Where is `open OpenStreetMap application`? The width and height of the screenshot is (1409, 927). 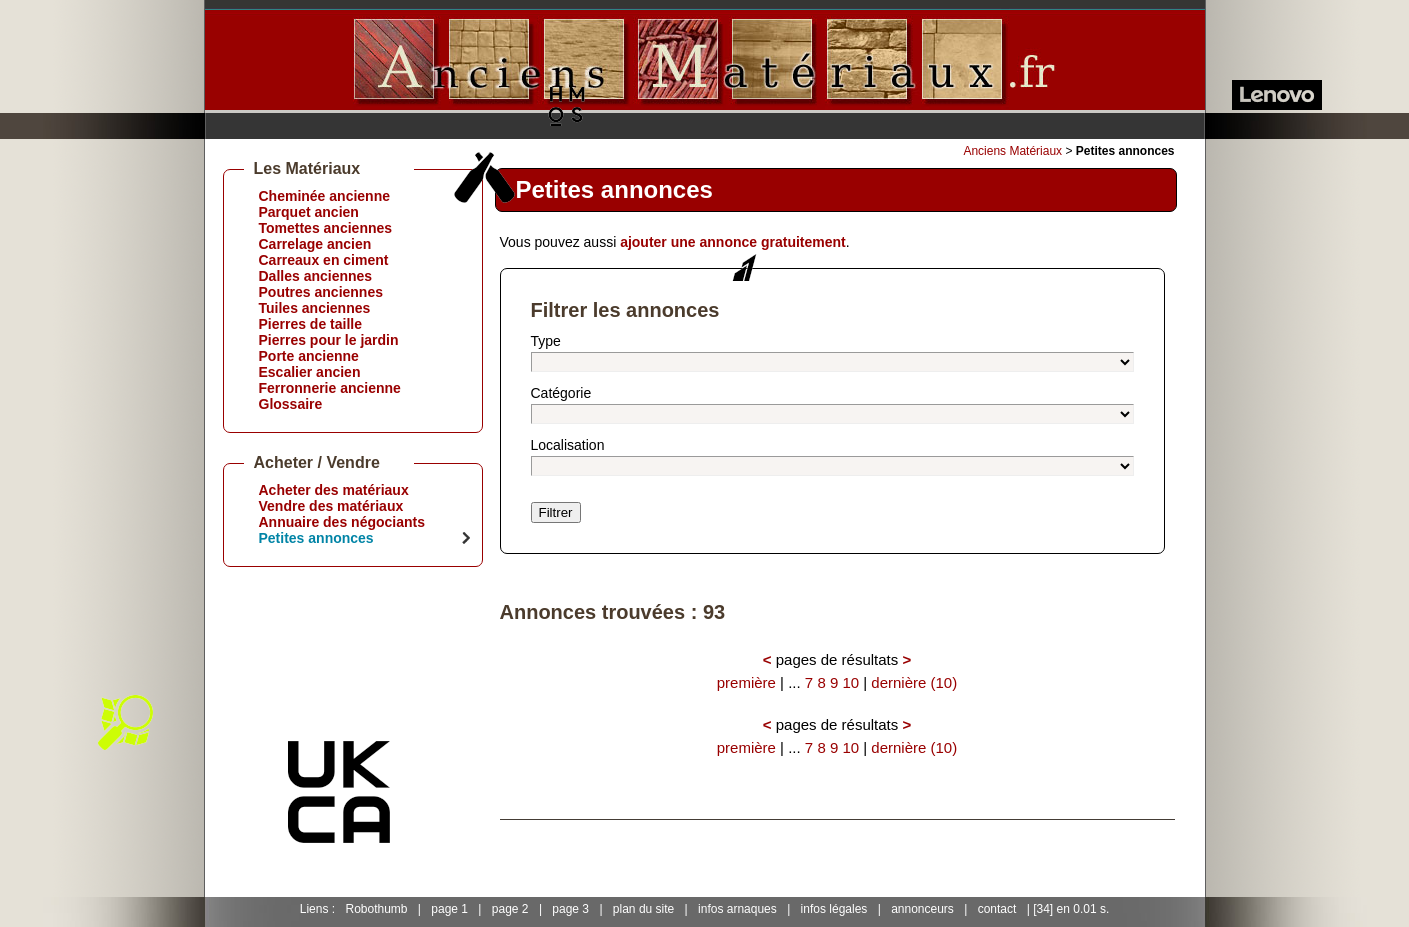 open OpenStreetMap application is located at coordinates (125, 722).